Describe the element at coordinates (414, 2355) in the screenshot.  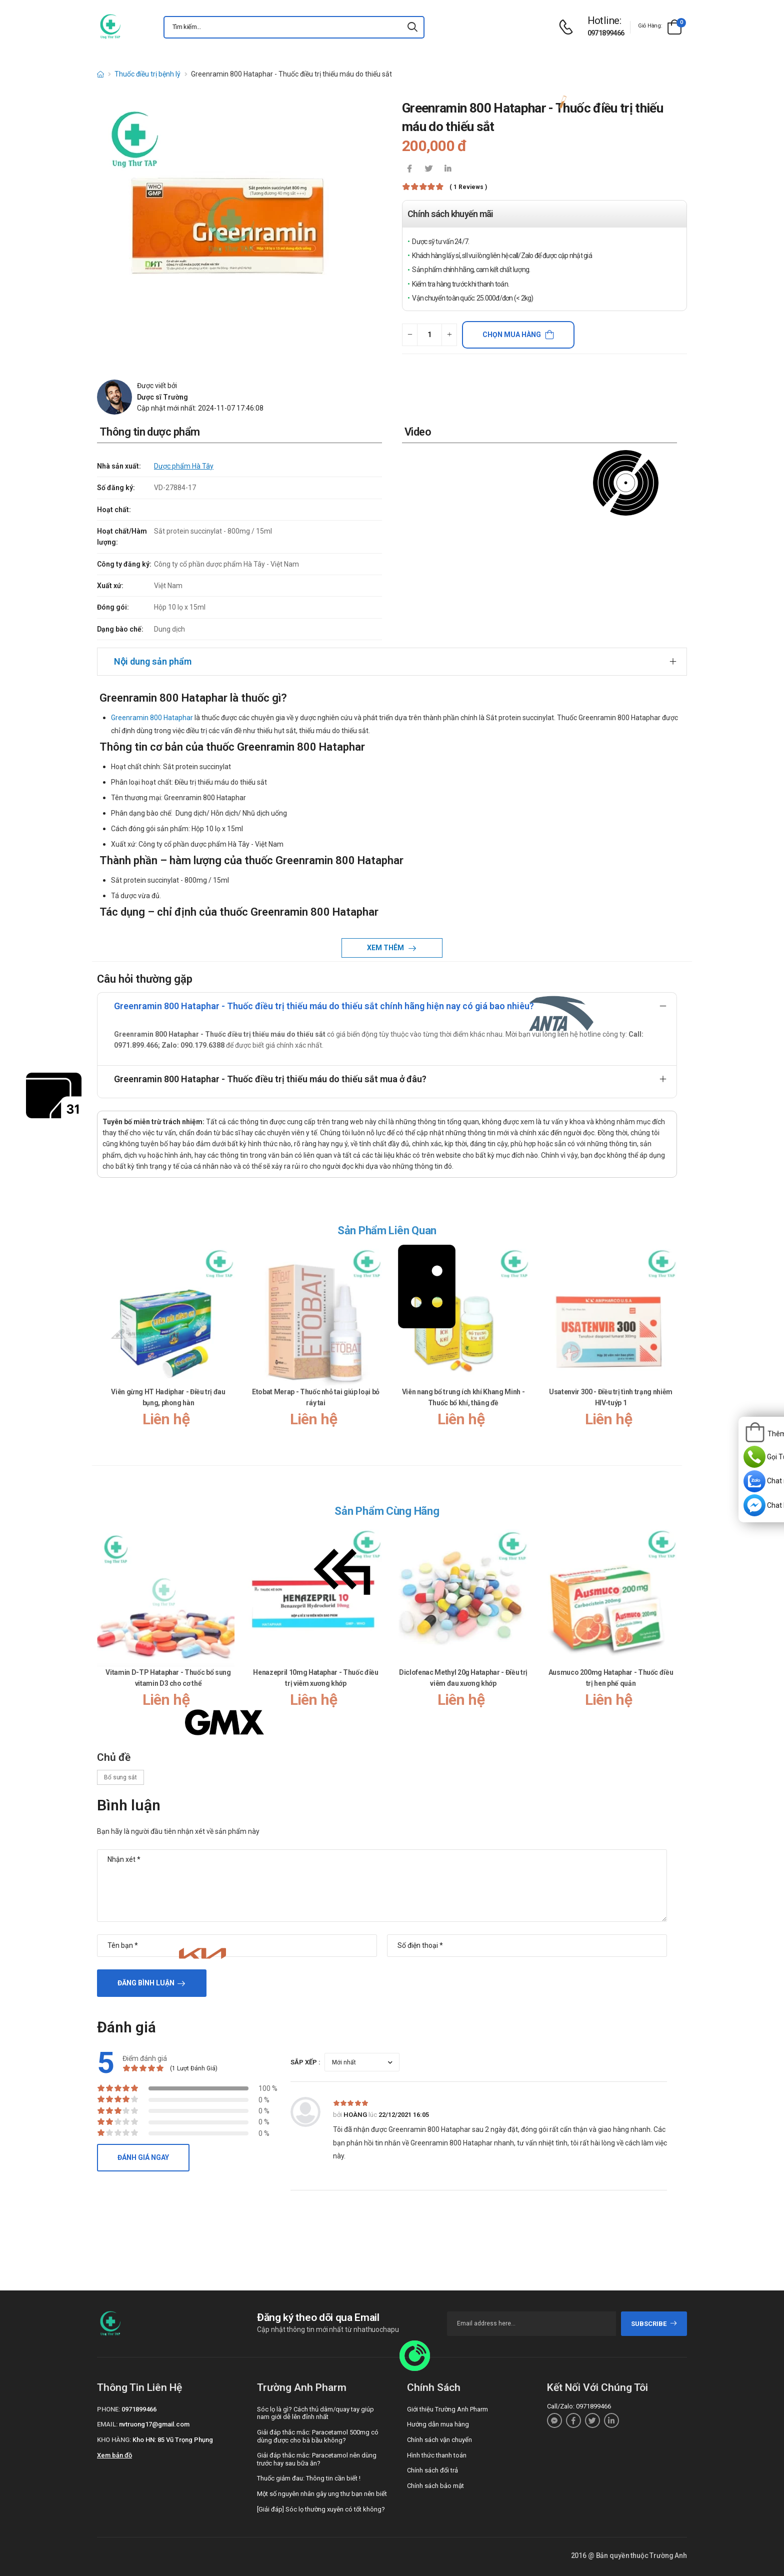
I see `open the Player FM podcast app` at that location.